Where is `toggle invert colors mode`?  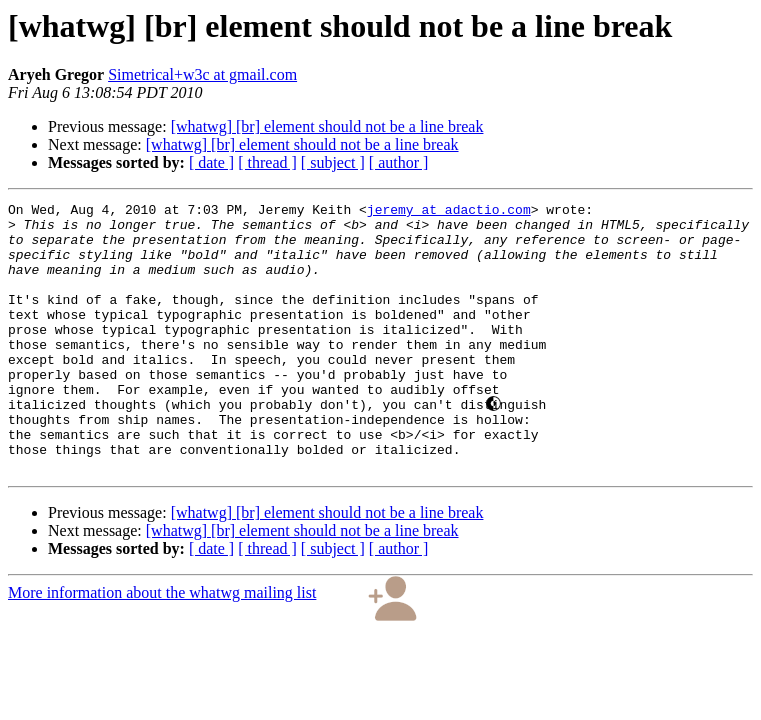 toggle invert colors mode is located at coordinates (493, 403).